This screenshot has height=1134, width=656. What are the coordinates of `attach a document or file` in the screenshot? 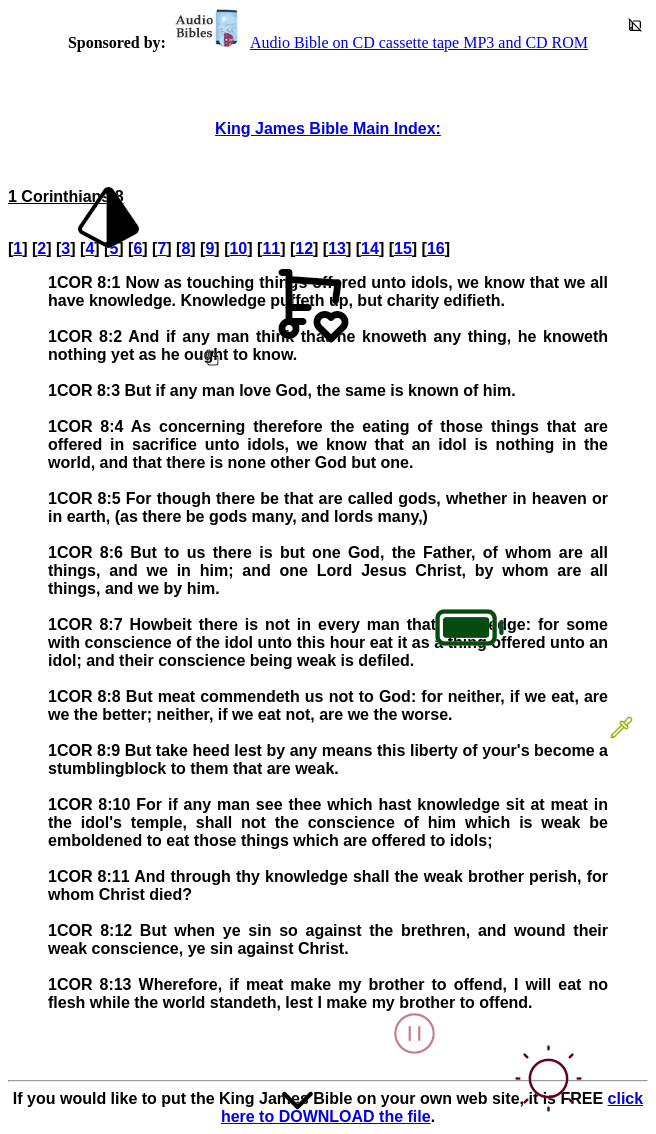 It's located at (211, 357).